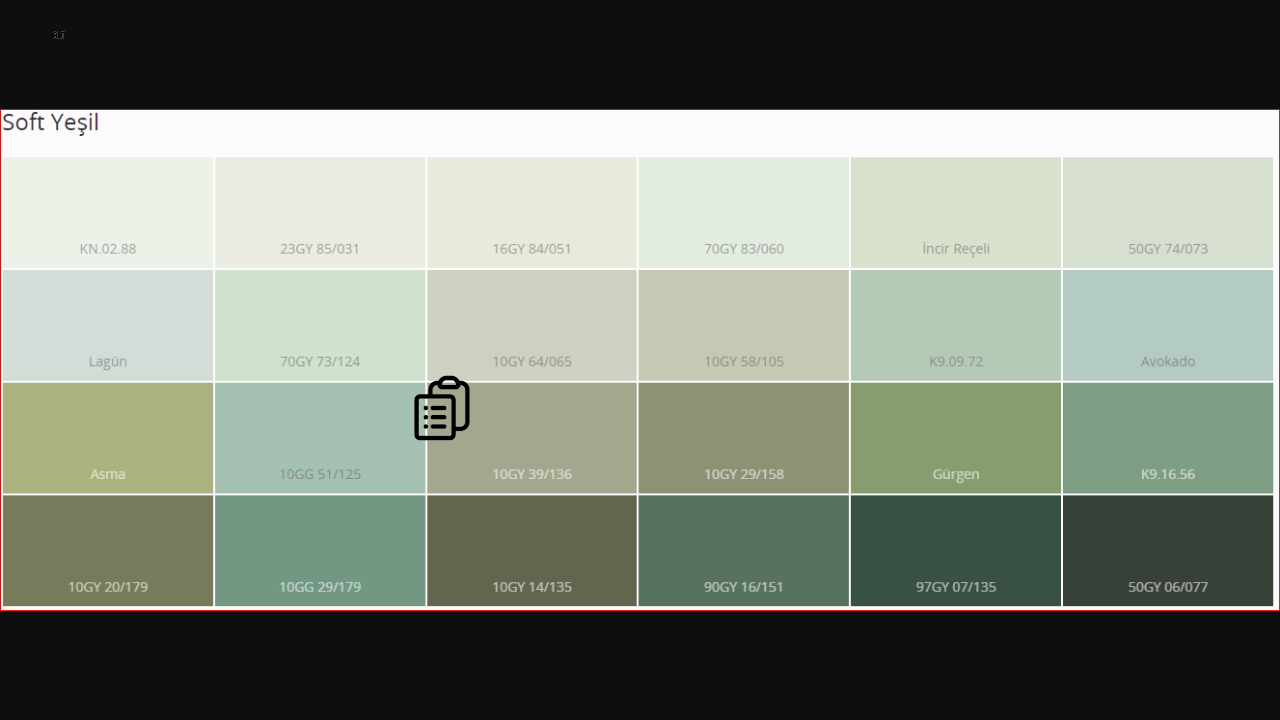  What do you see at coordinates (59, 35) in the screenshot?
I see `keyboard alt key indicator` at bounding box center [59, 35].